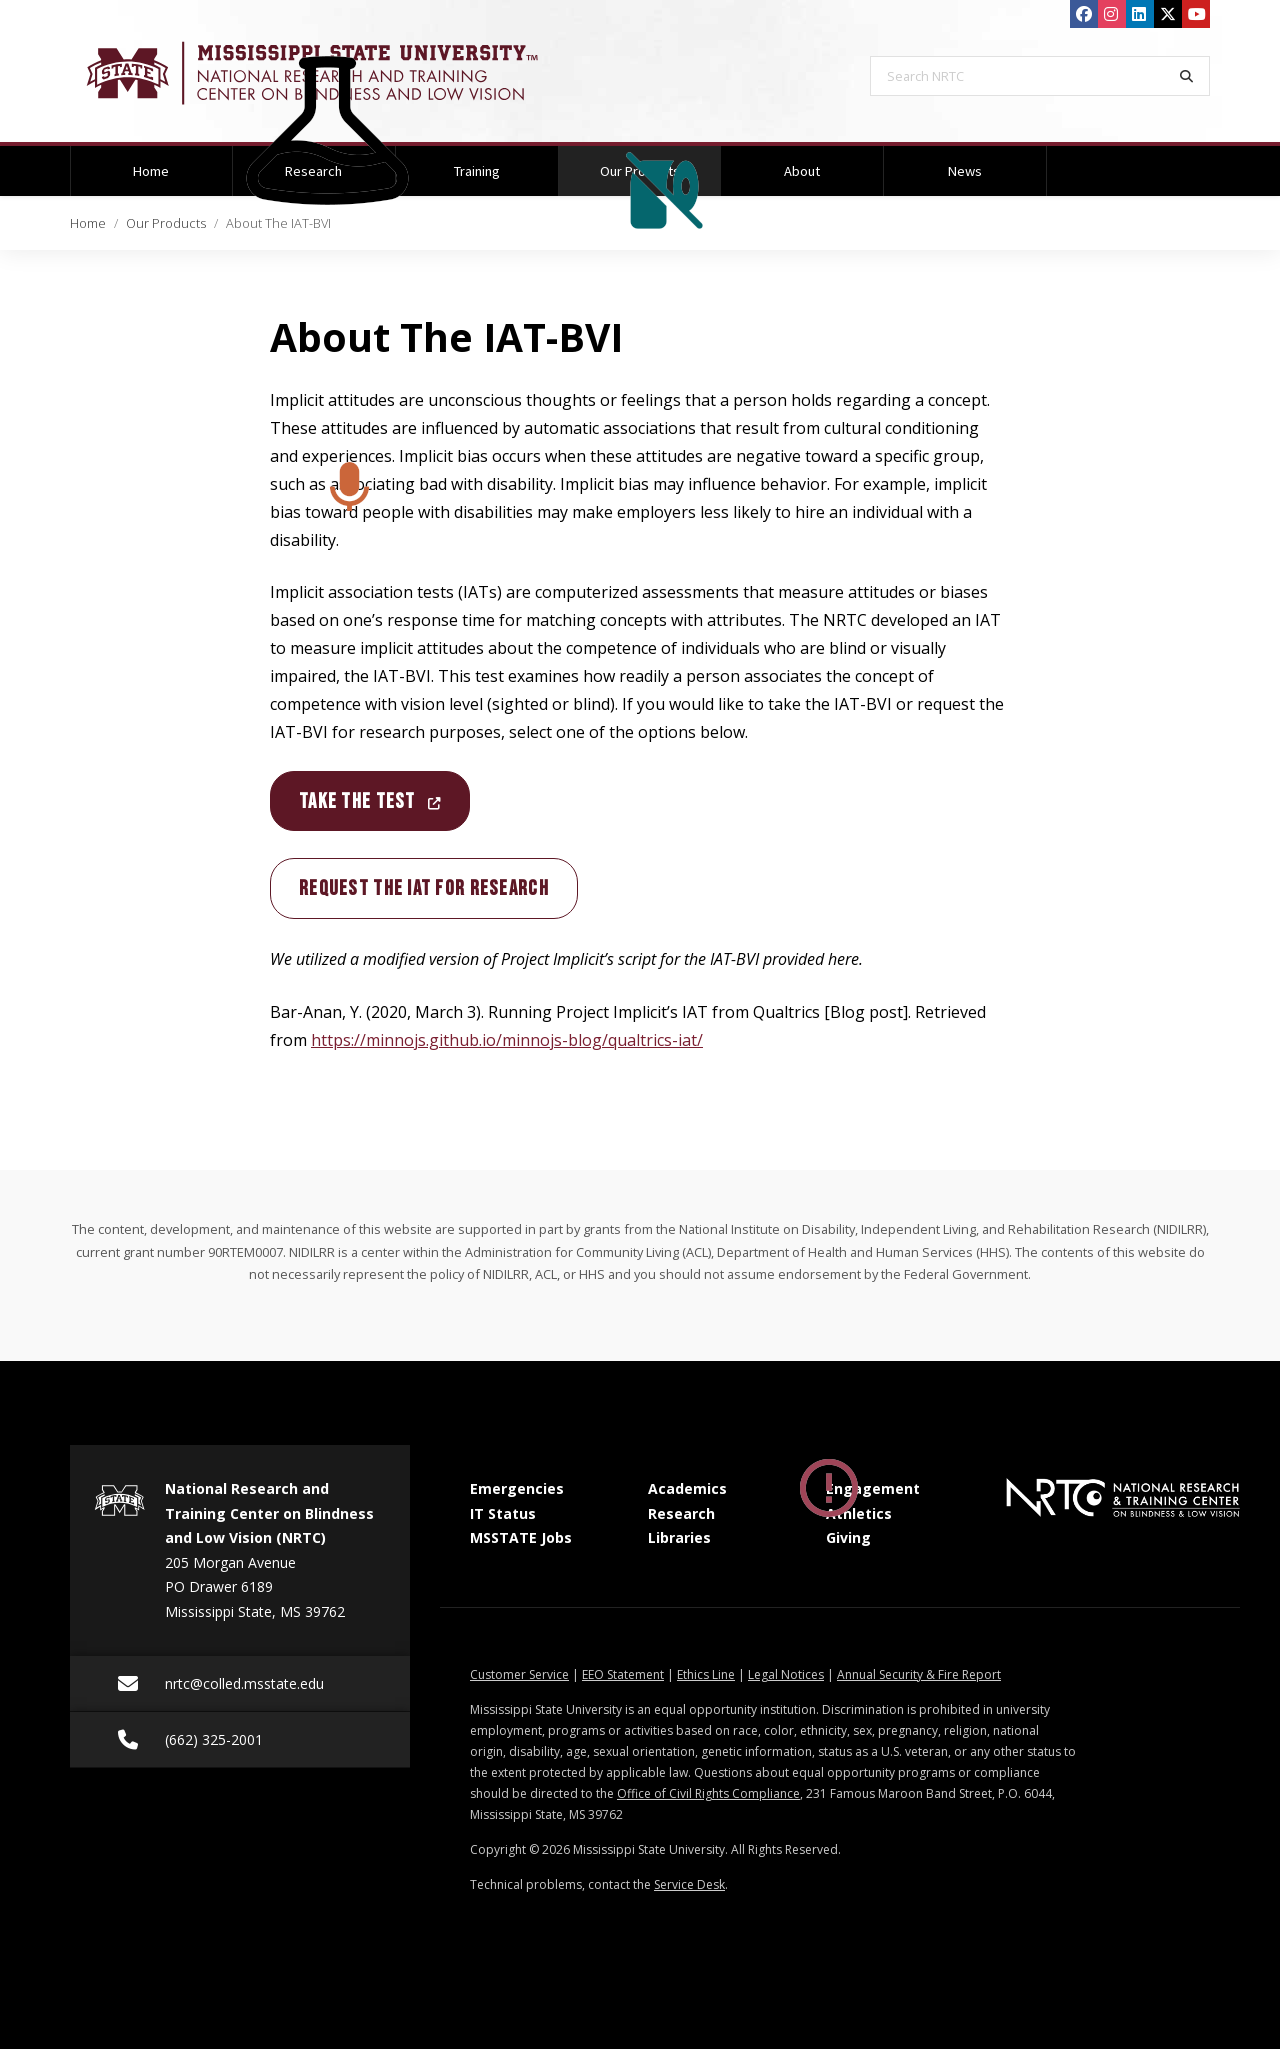 The width and height of the screenshot is (1280, 2049). Describe the element at coordinates (349, 486) in the screenshot. I see `tap to start voice input` at that location.